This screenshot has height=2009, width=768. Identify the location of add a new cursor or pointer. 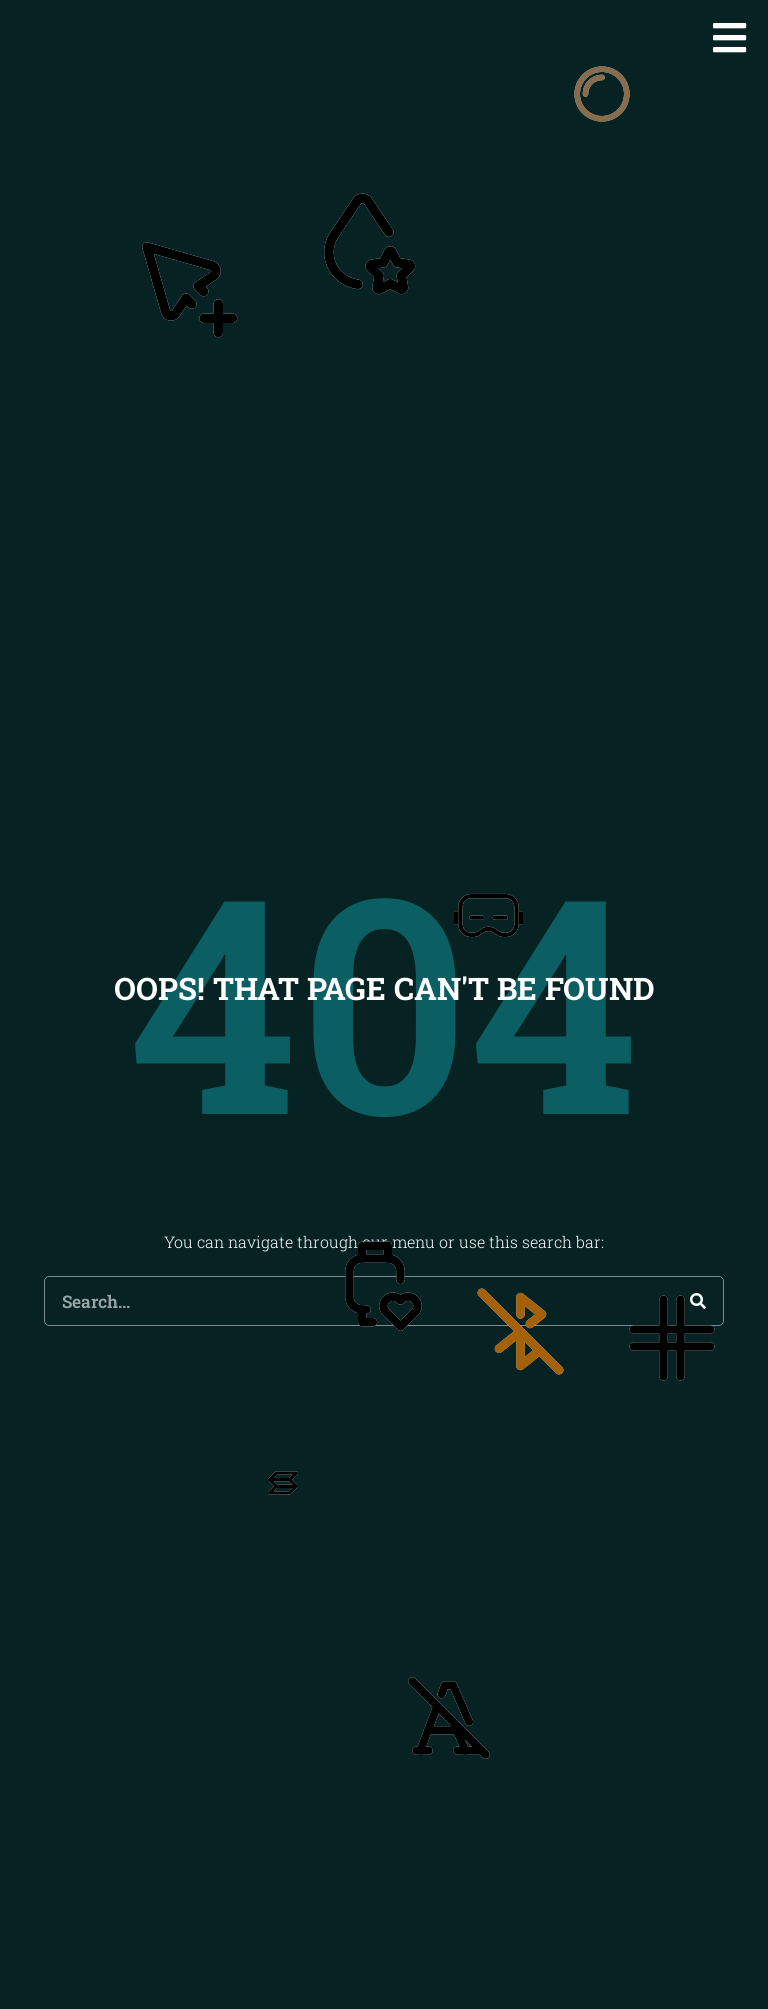
(185, 285).